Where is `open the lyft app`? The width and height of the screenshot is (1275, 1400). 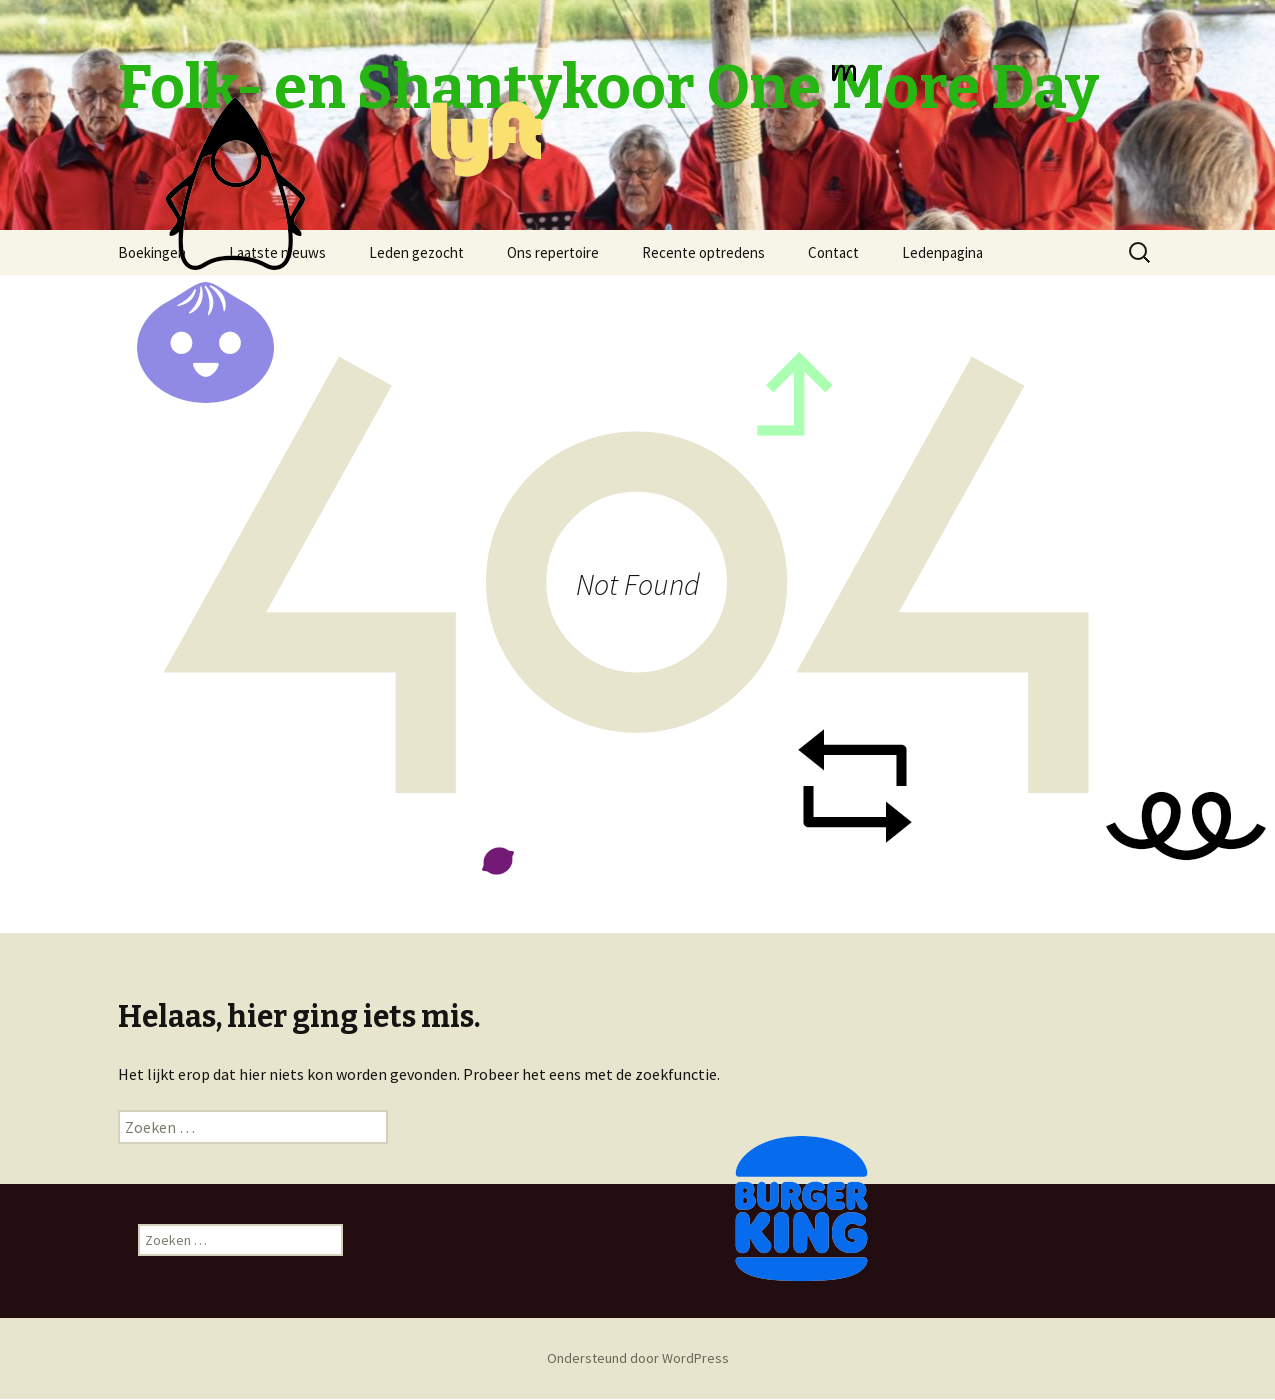 open the lyft app is located at coordinates (486, 139).